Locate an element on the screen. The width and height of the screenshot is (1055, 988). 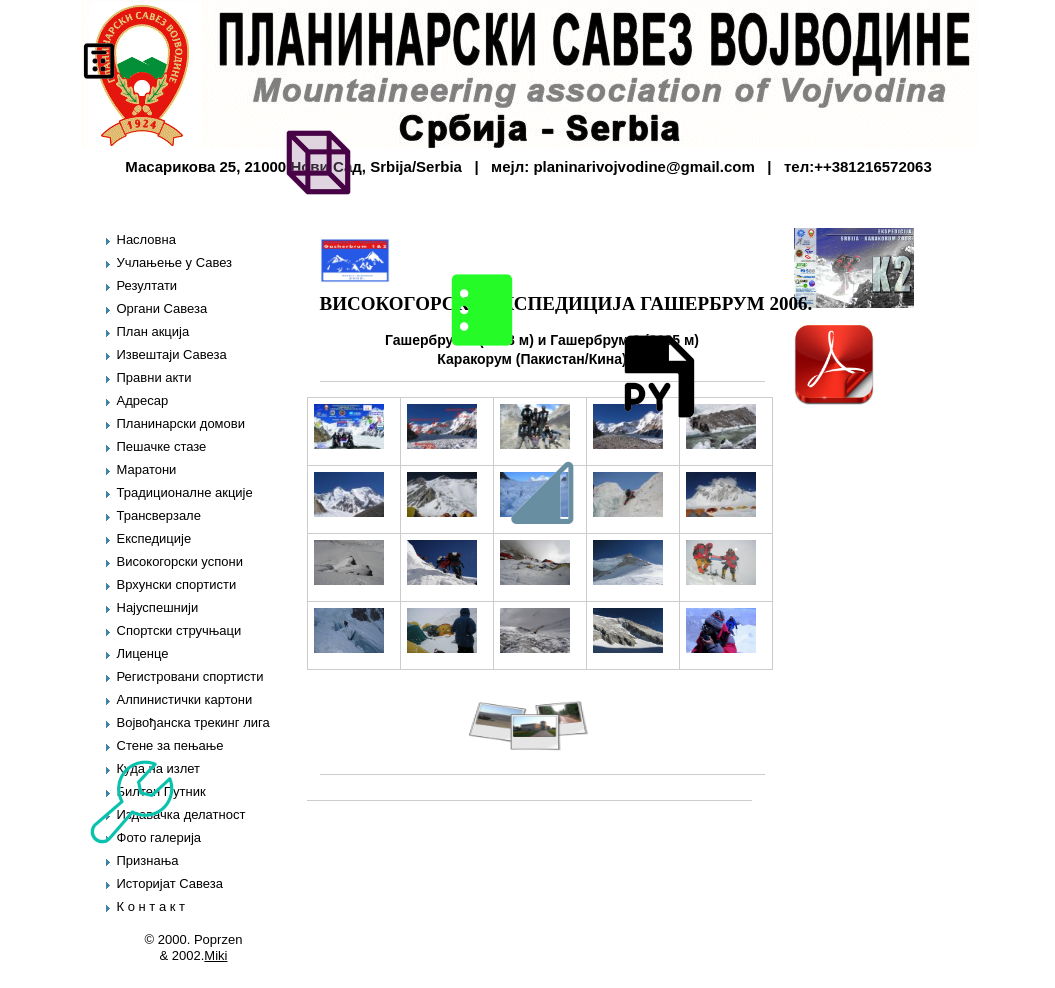
view or edit screenplay documents is located at coordinates (482, 310).